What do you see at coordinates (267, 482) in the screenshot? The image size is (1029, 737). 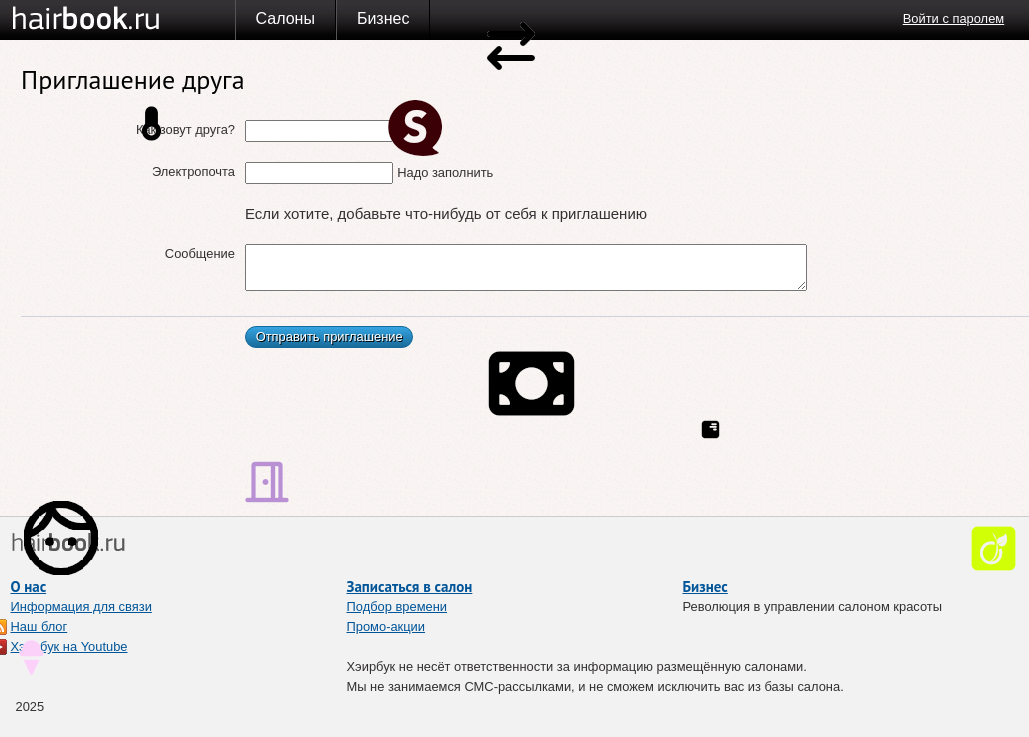 I see `log out or exit the application` at bounding box center [267, 482].